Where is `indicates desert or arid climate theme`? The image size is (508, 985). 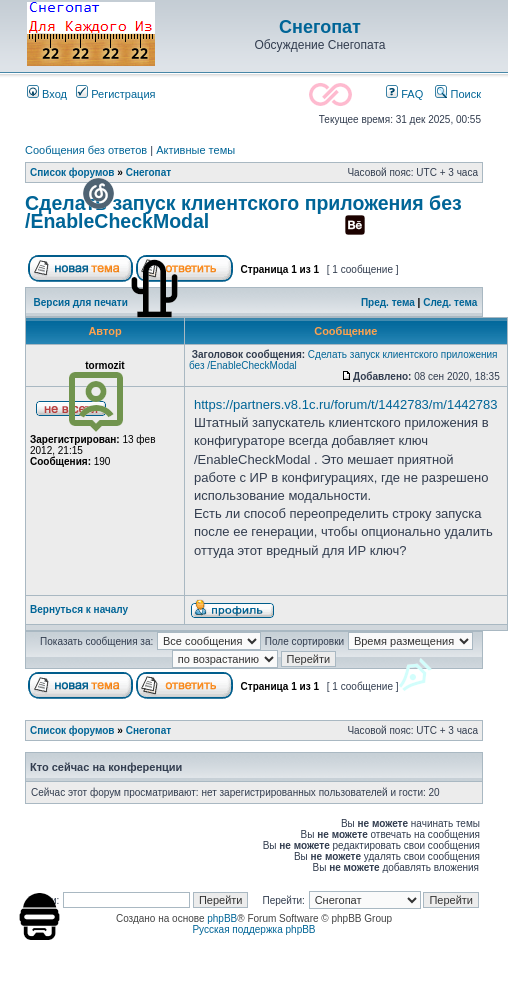
indicates desert or arid climate theme is located at coordinates (154, 288).